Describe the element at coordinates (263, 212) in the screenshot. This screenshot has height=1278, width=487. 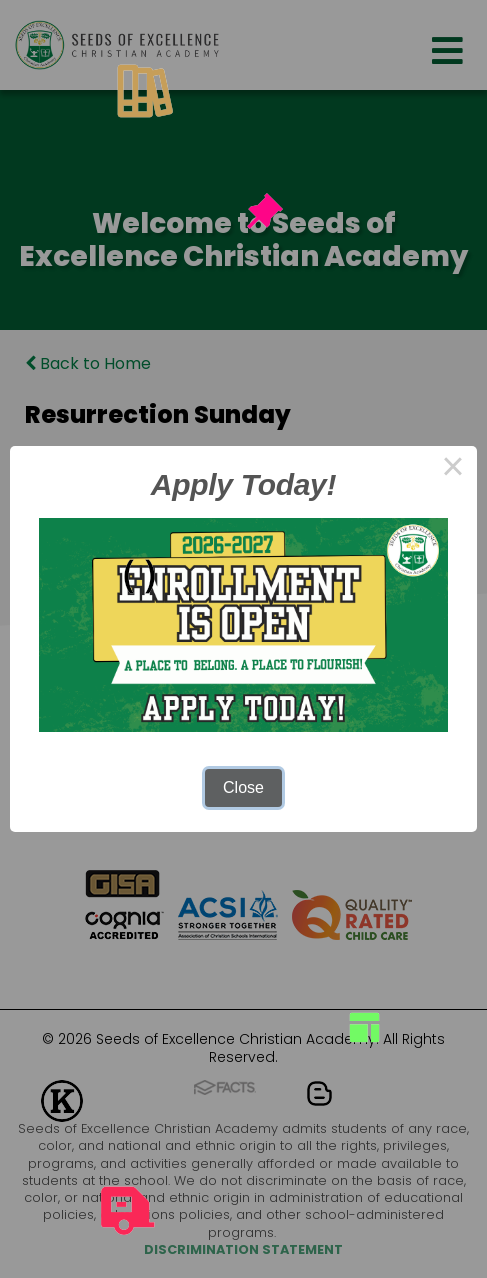
I see `pin an item to keep it visible` at that location.